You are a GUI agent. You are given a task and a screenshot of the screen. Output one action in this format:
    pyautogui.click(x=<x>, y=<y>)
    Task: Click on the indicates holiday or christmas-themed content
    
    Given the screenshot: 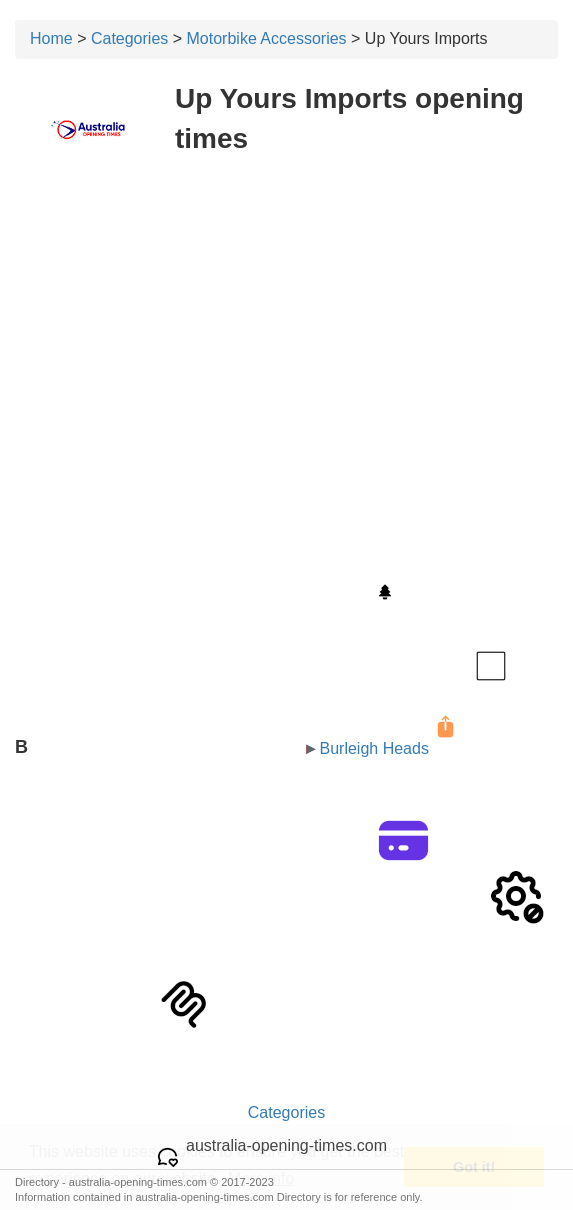 What is the action you would take?
    pyautogui.click(x=385, y=592)
    